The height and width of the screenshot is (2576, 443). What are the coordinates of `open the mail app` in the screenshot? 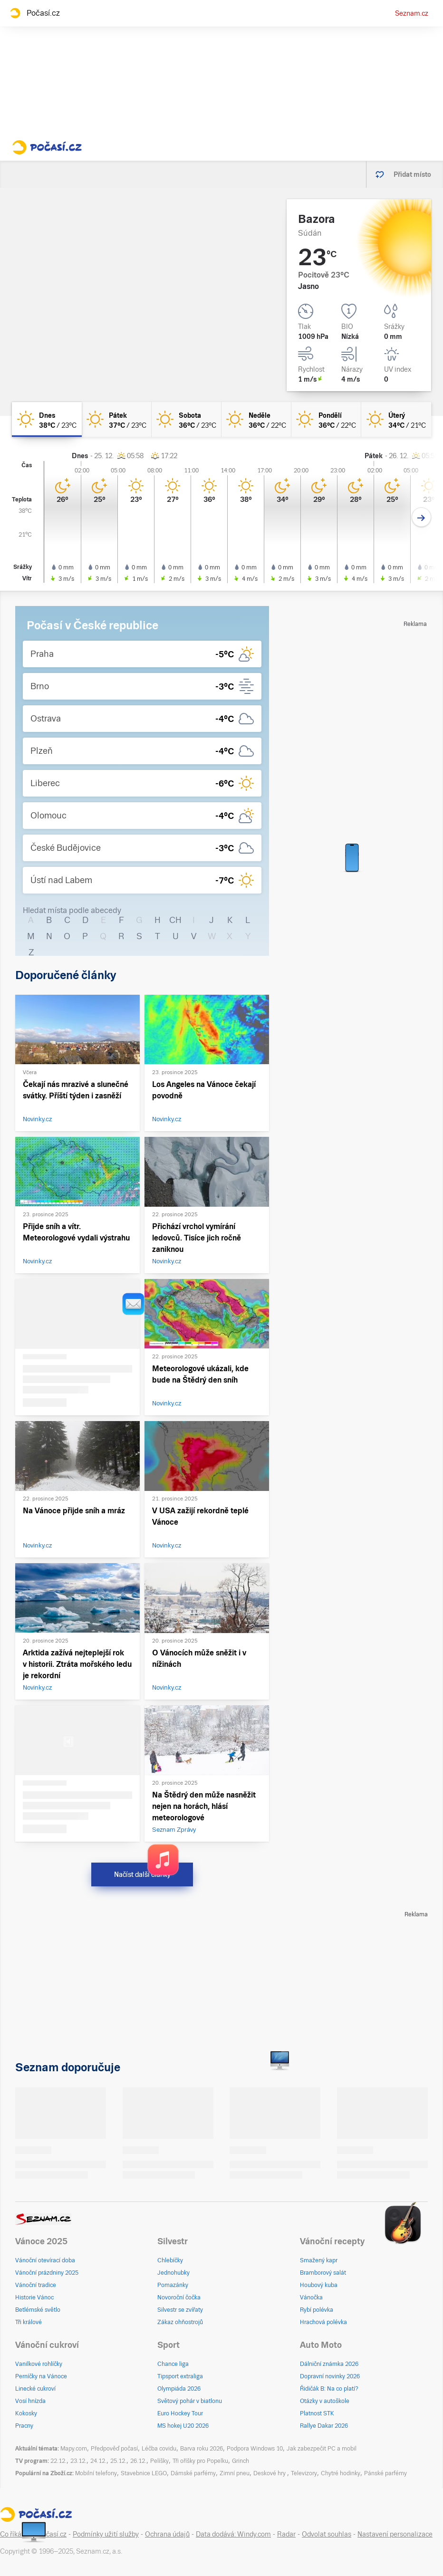 It's located at (133, 1304).